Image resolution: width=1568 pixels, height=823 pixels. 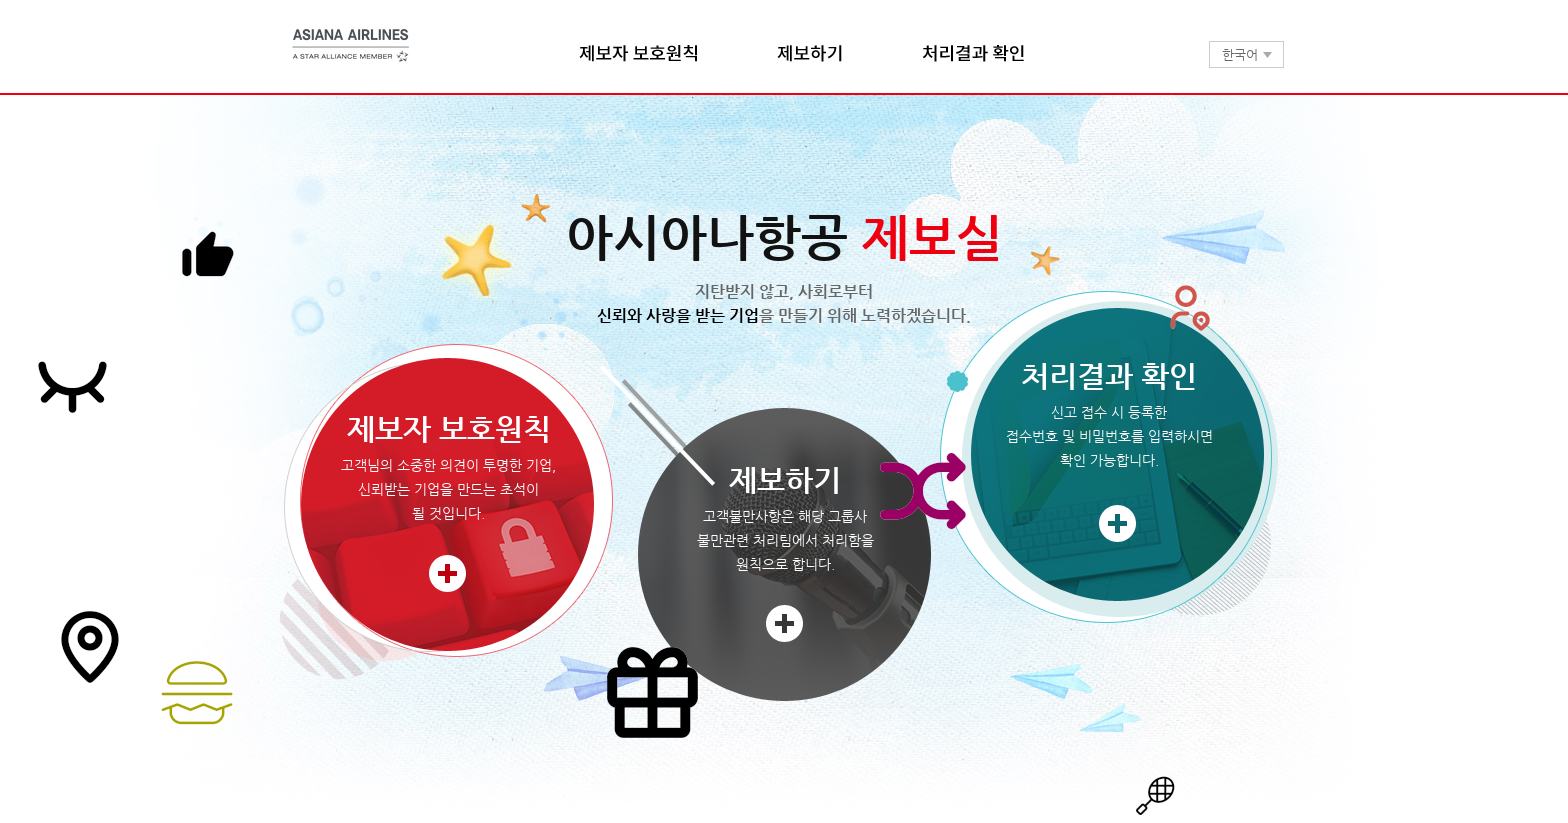 What do you see at coordinates (72, 382) in the screenshot?
I see `hide password or sensitive content` at bounding box center [72, 382].